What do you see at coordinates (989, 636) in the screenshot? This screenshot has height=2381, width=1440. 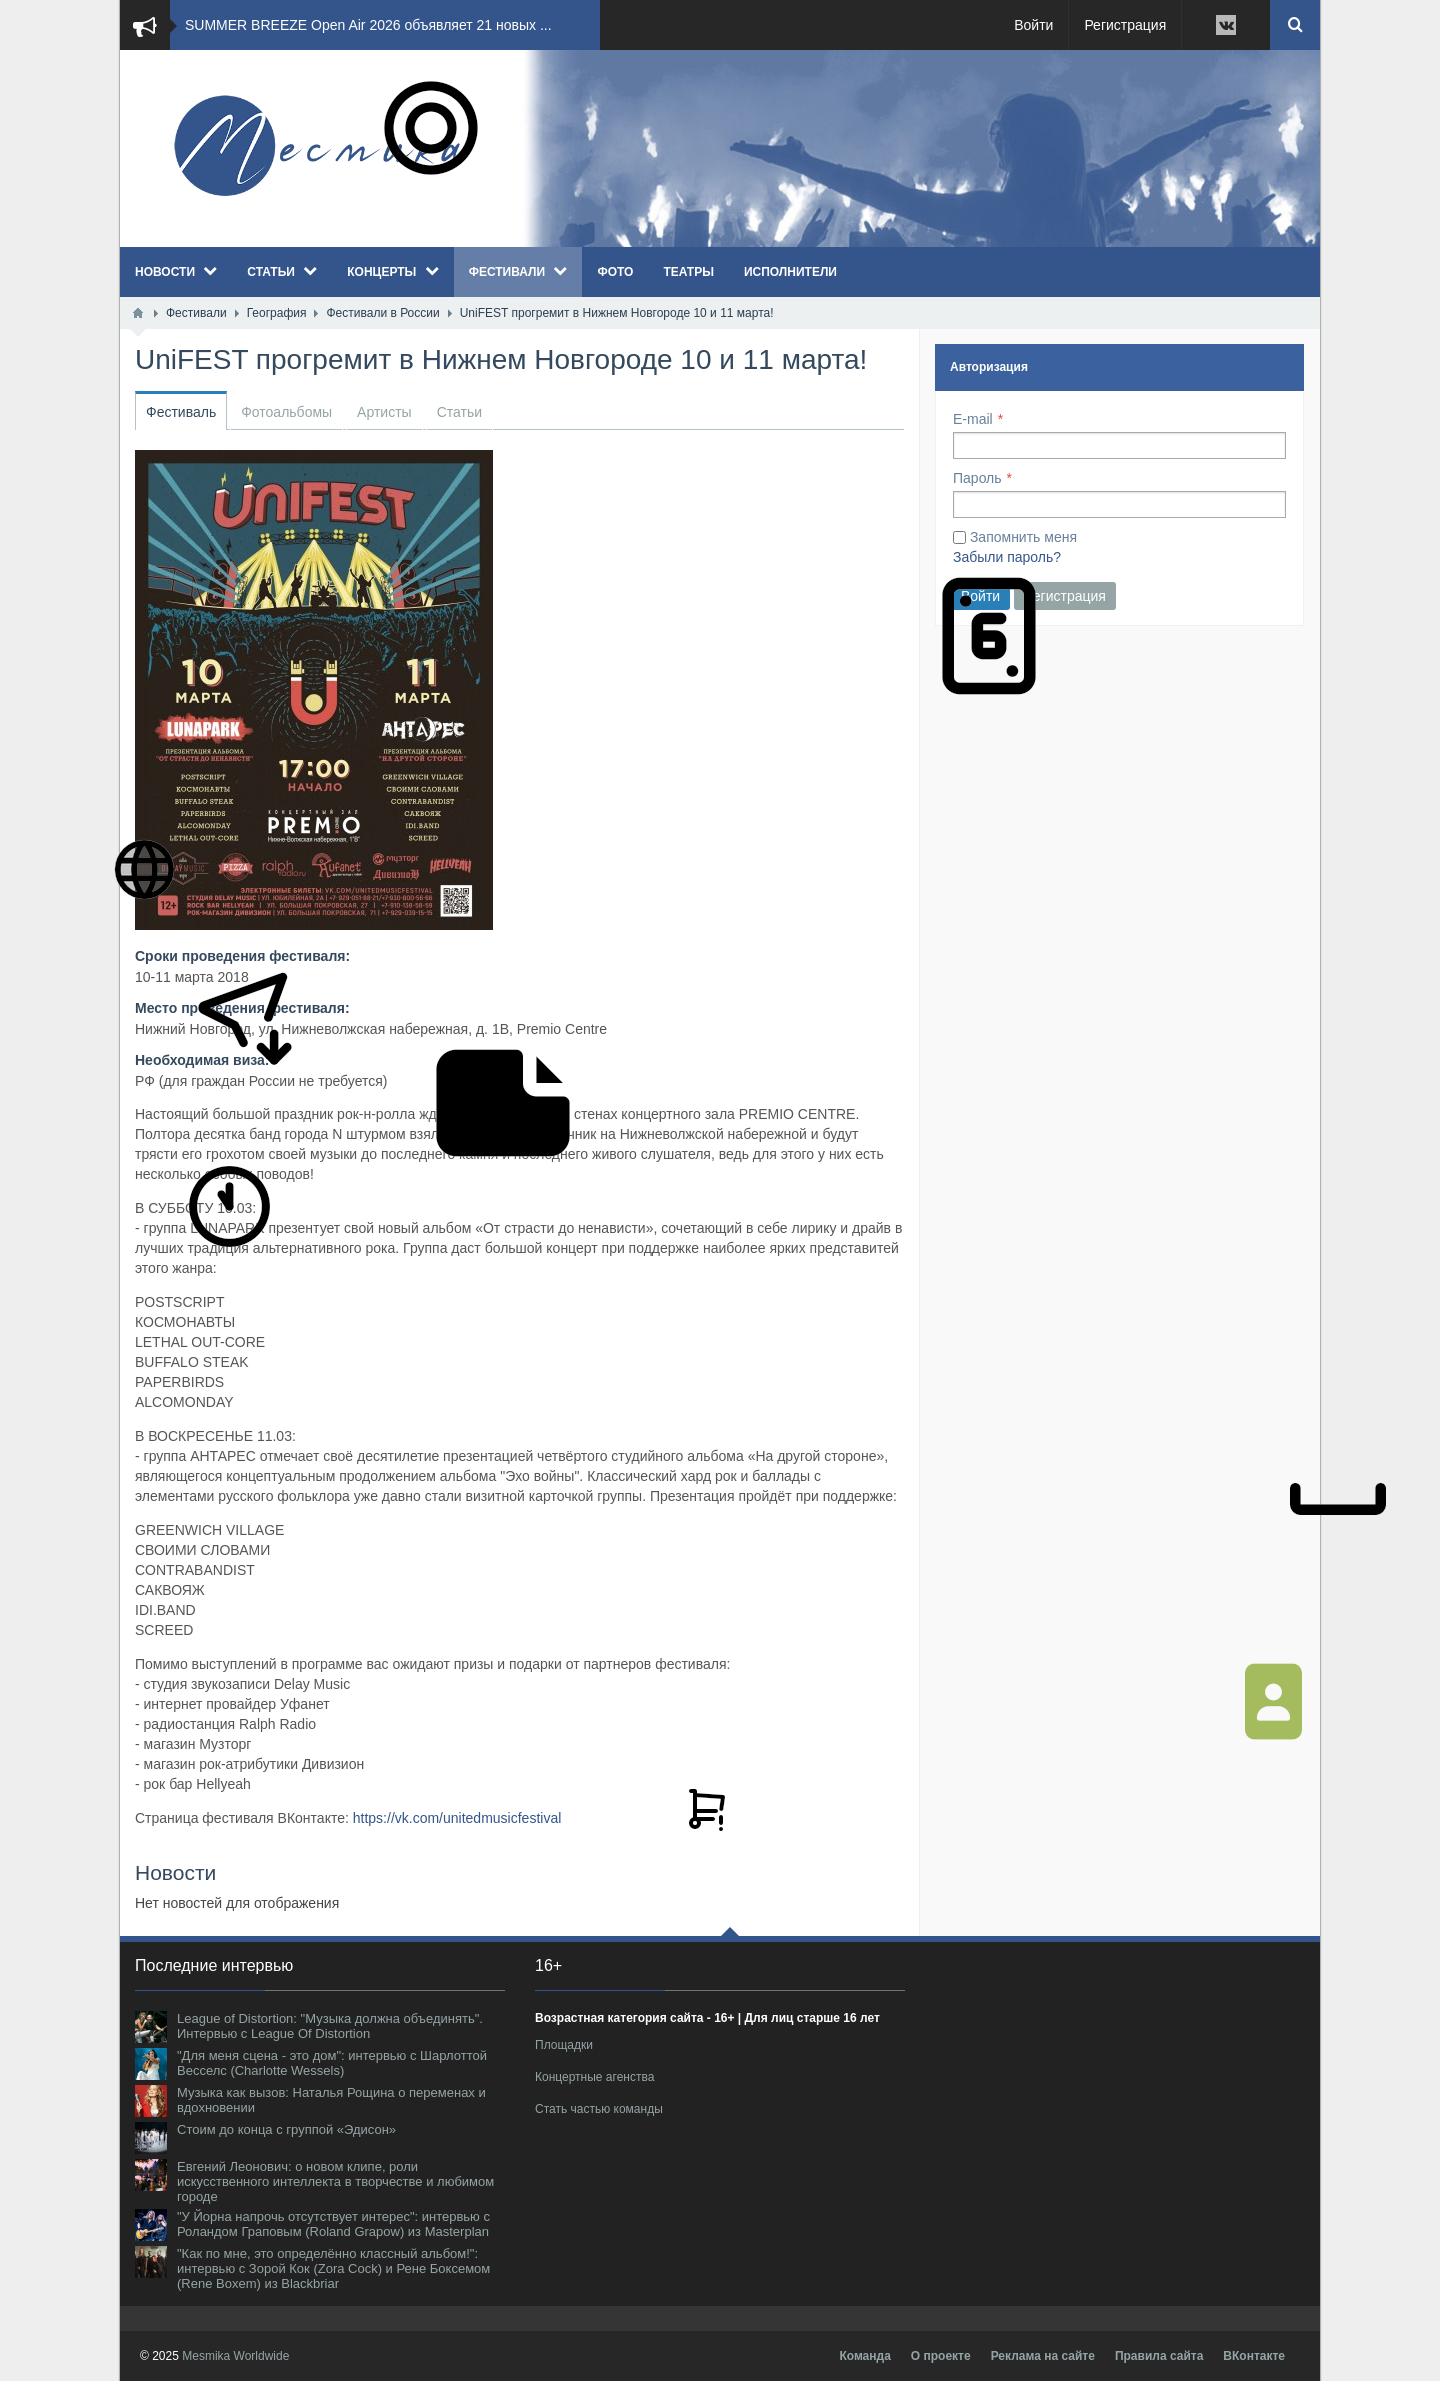 I see `playing card with value six` at bounding box center [989, 636].